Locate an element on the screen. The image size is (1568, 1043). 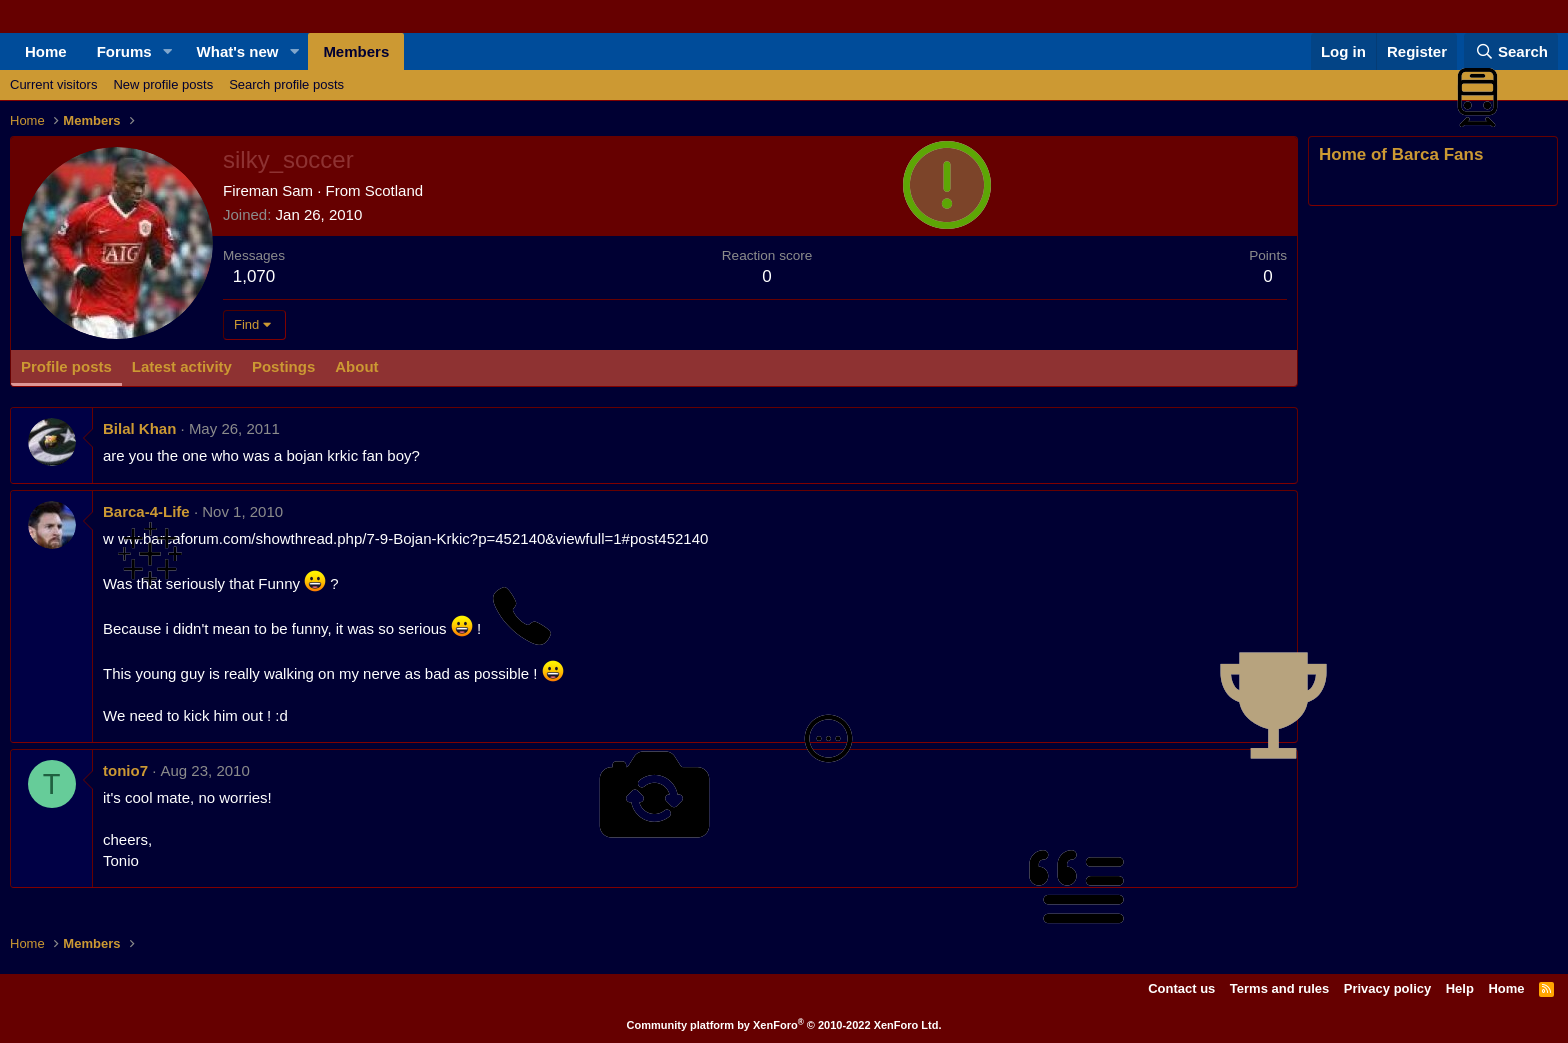
make a phone call is located at coordinates (522, 616).